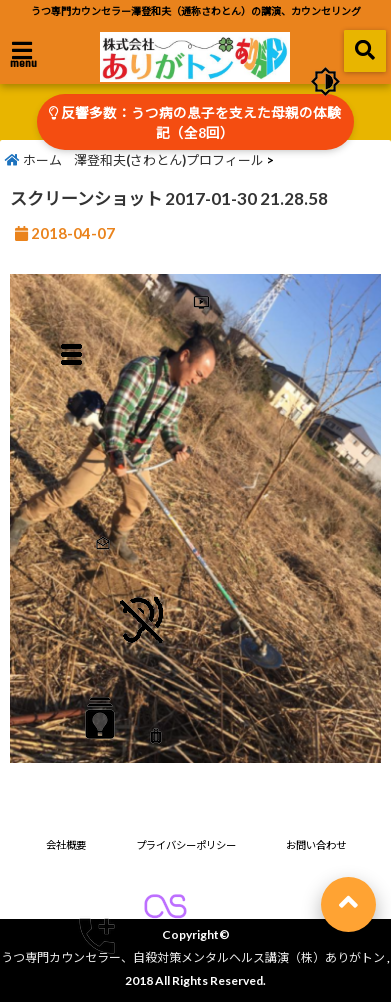 Image resolution: width=391 pixels, height=1002 pixels. Describe the element at coordinates (165, 905) in the screenshot. I see `connect to Last.fm account` at that location.